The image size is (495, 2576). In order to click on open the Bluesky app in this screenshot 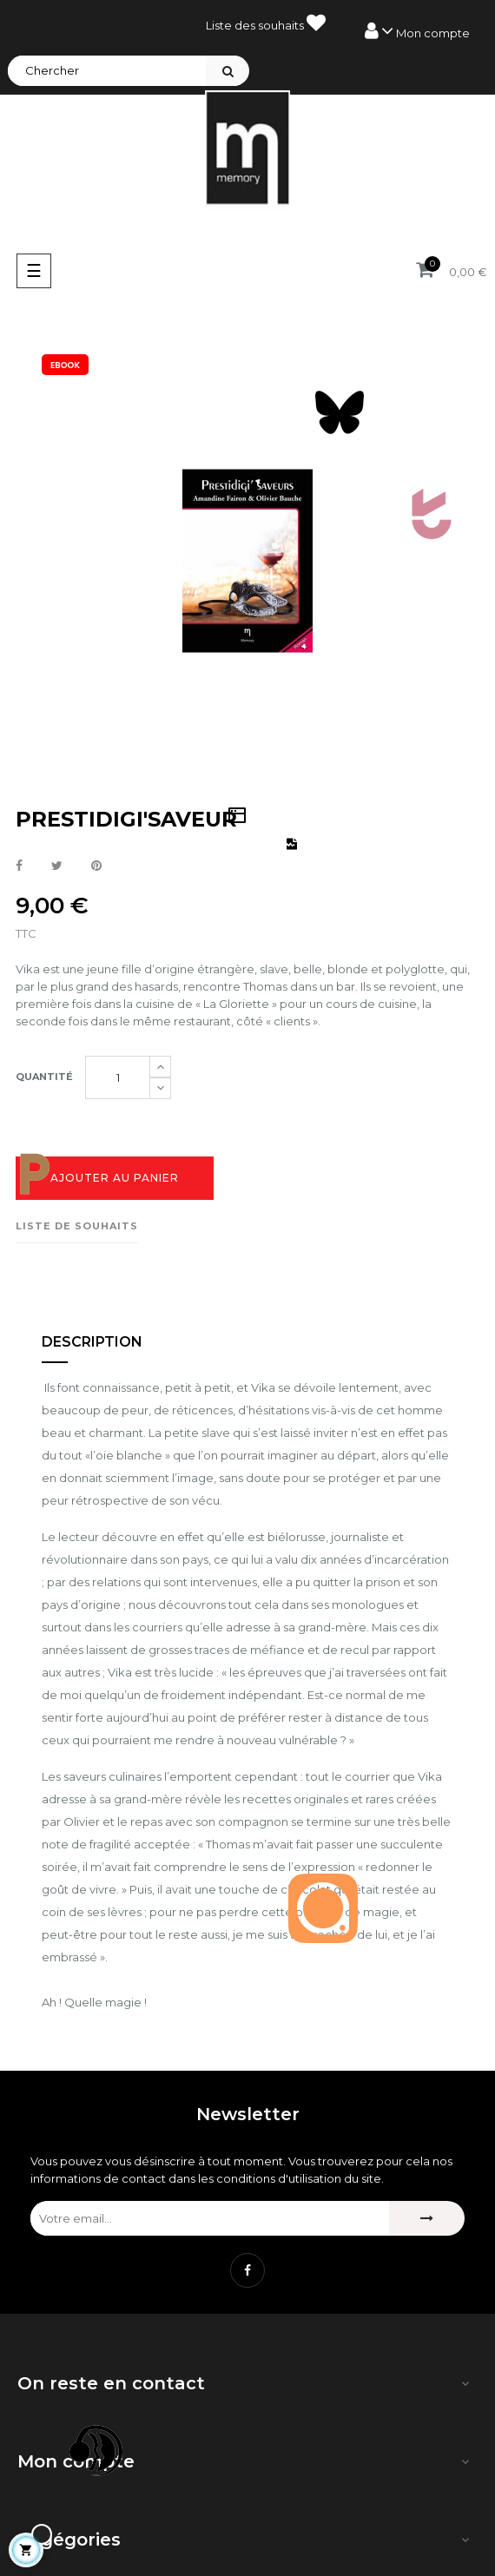, I will do `click(340, 412)`.